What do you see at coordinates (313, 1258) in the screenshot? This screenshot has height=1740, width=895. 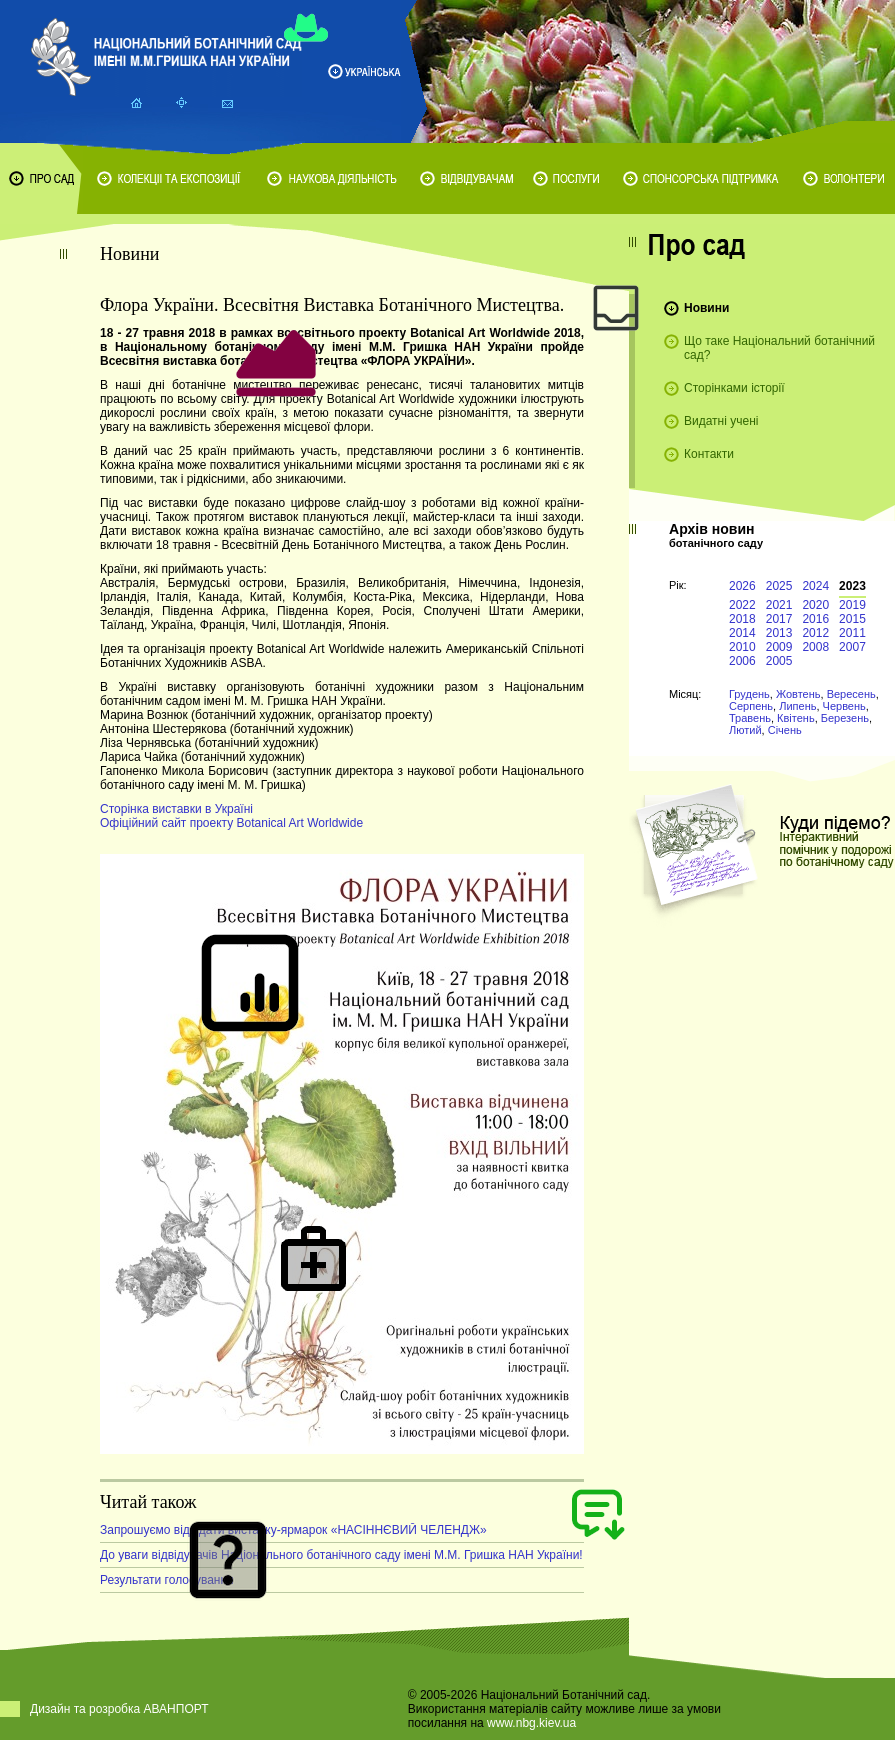 I see `access medical services or healthcare information` at bounding box center [313, 1258].